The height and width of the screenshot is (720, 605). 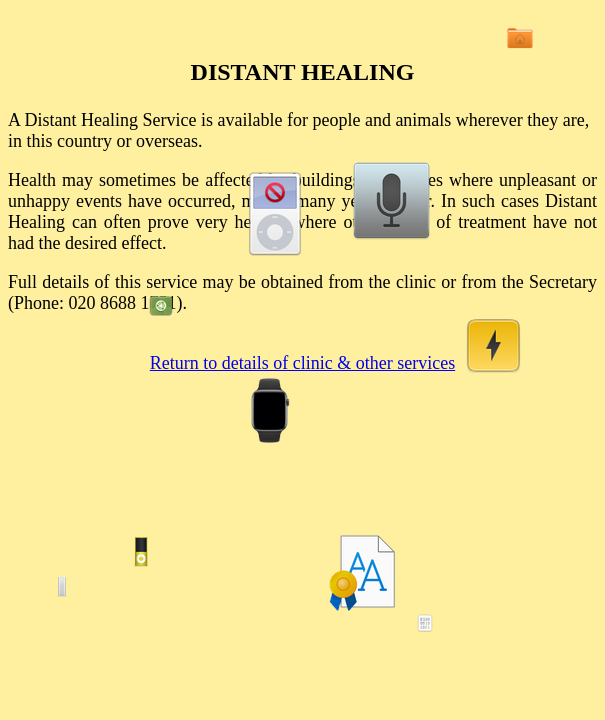 I want to click on activate voice dictation, so click(x=391, y=200).